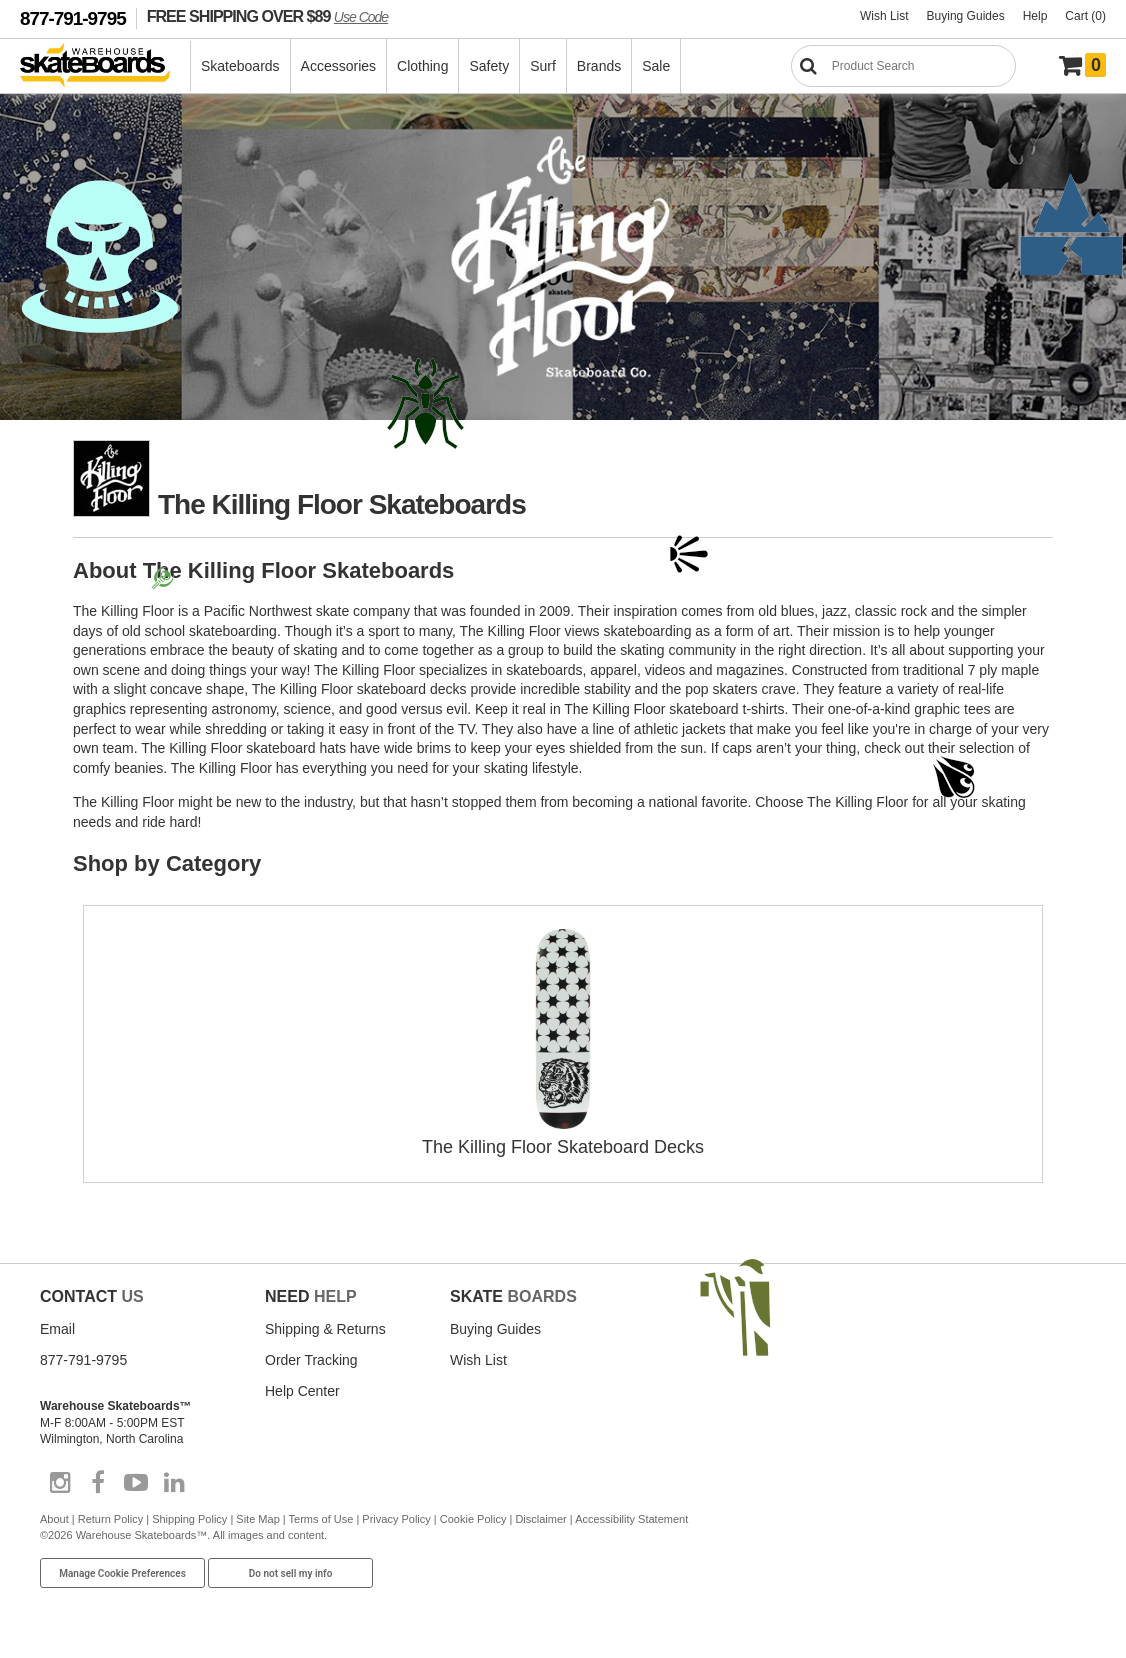  Describe the element at coordinates (100, 258) in the screenshot. I see `indicates a hazardous or deadly area on the game map` at that location.